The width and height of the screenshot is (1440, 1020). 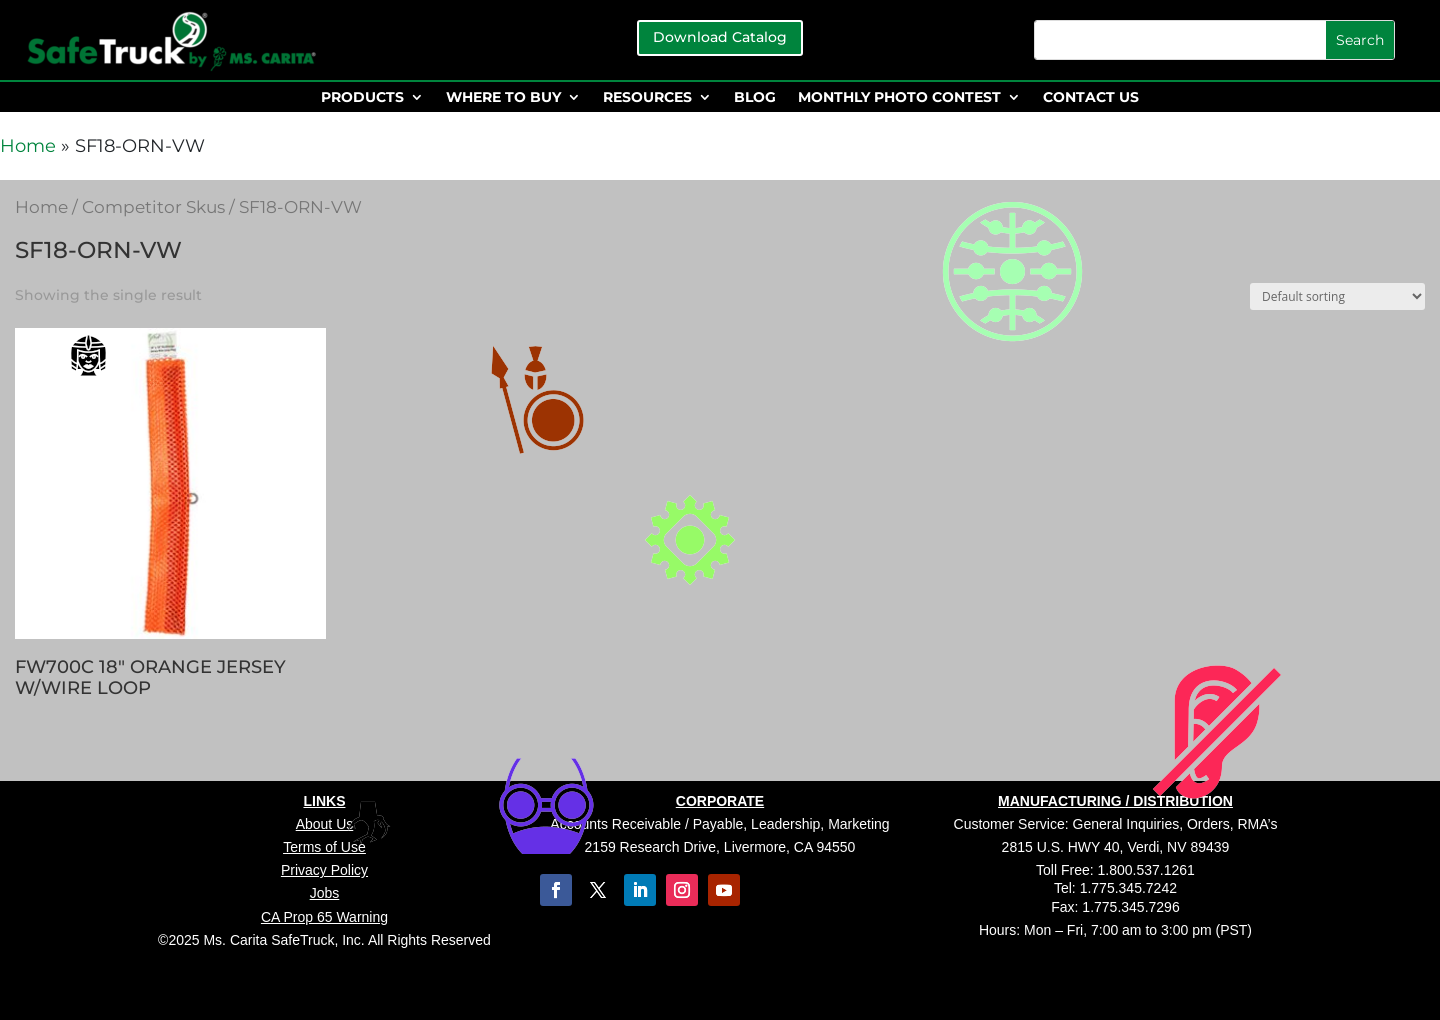 What do you see at coordinates (88, 355) in the screenshot?
I see `select cleopatra character or avatar` at bounding box center [88, 355].